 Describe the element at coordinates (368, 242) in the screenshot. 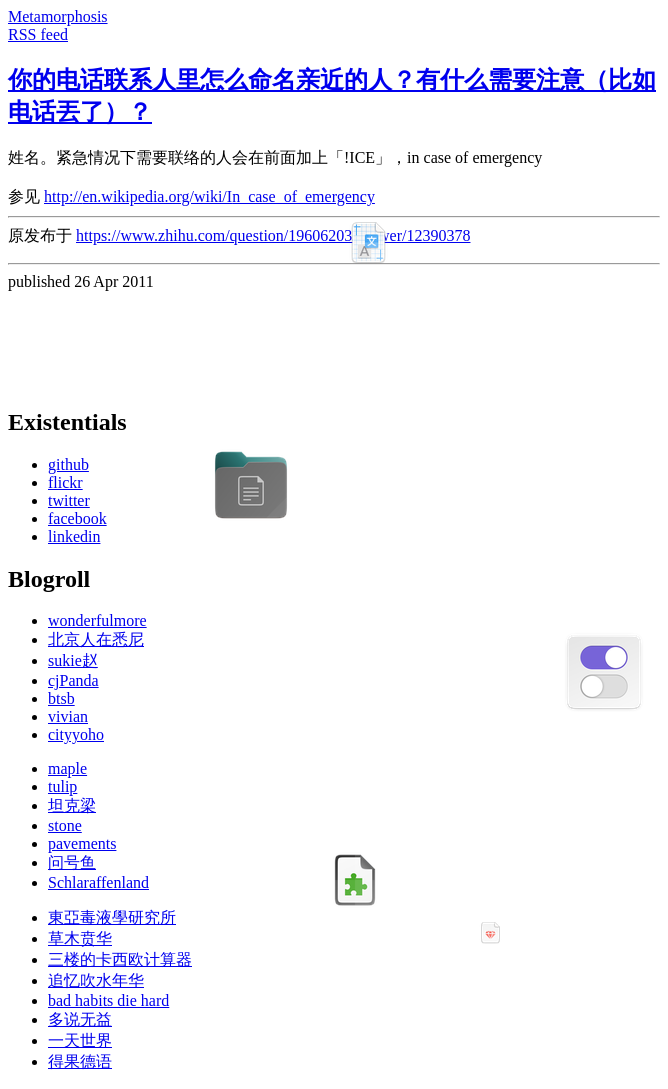

I see `a gettext translation template file (.pot)` at that location.